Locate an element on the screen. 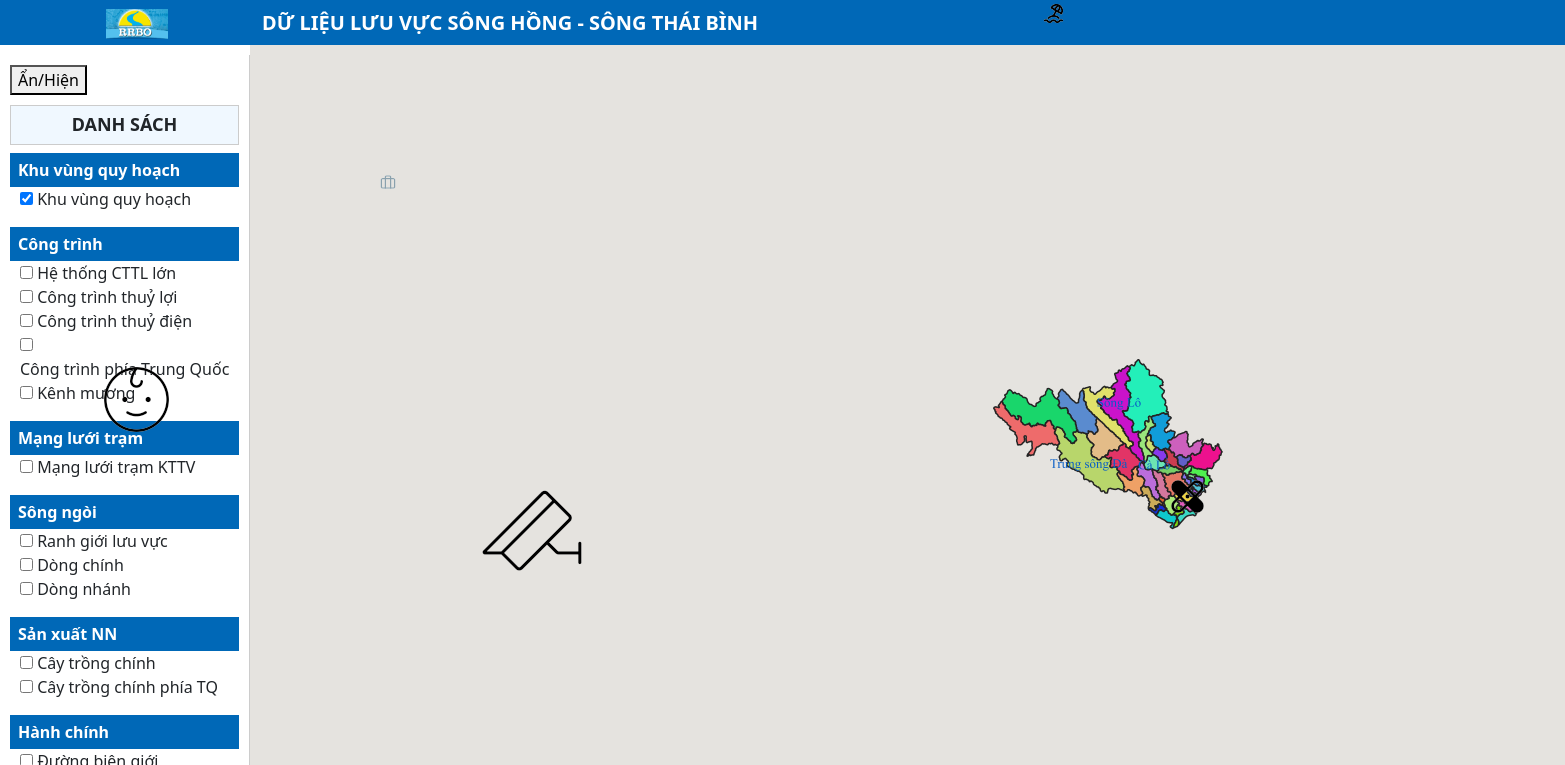 This screenshot has height=765, width=1565. view beach or coastal locations is located at coordinates (1053, 13).